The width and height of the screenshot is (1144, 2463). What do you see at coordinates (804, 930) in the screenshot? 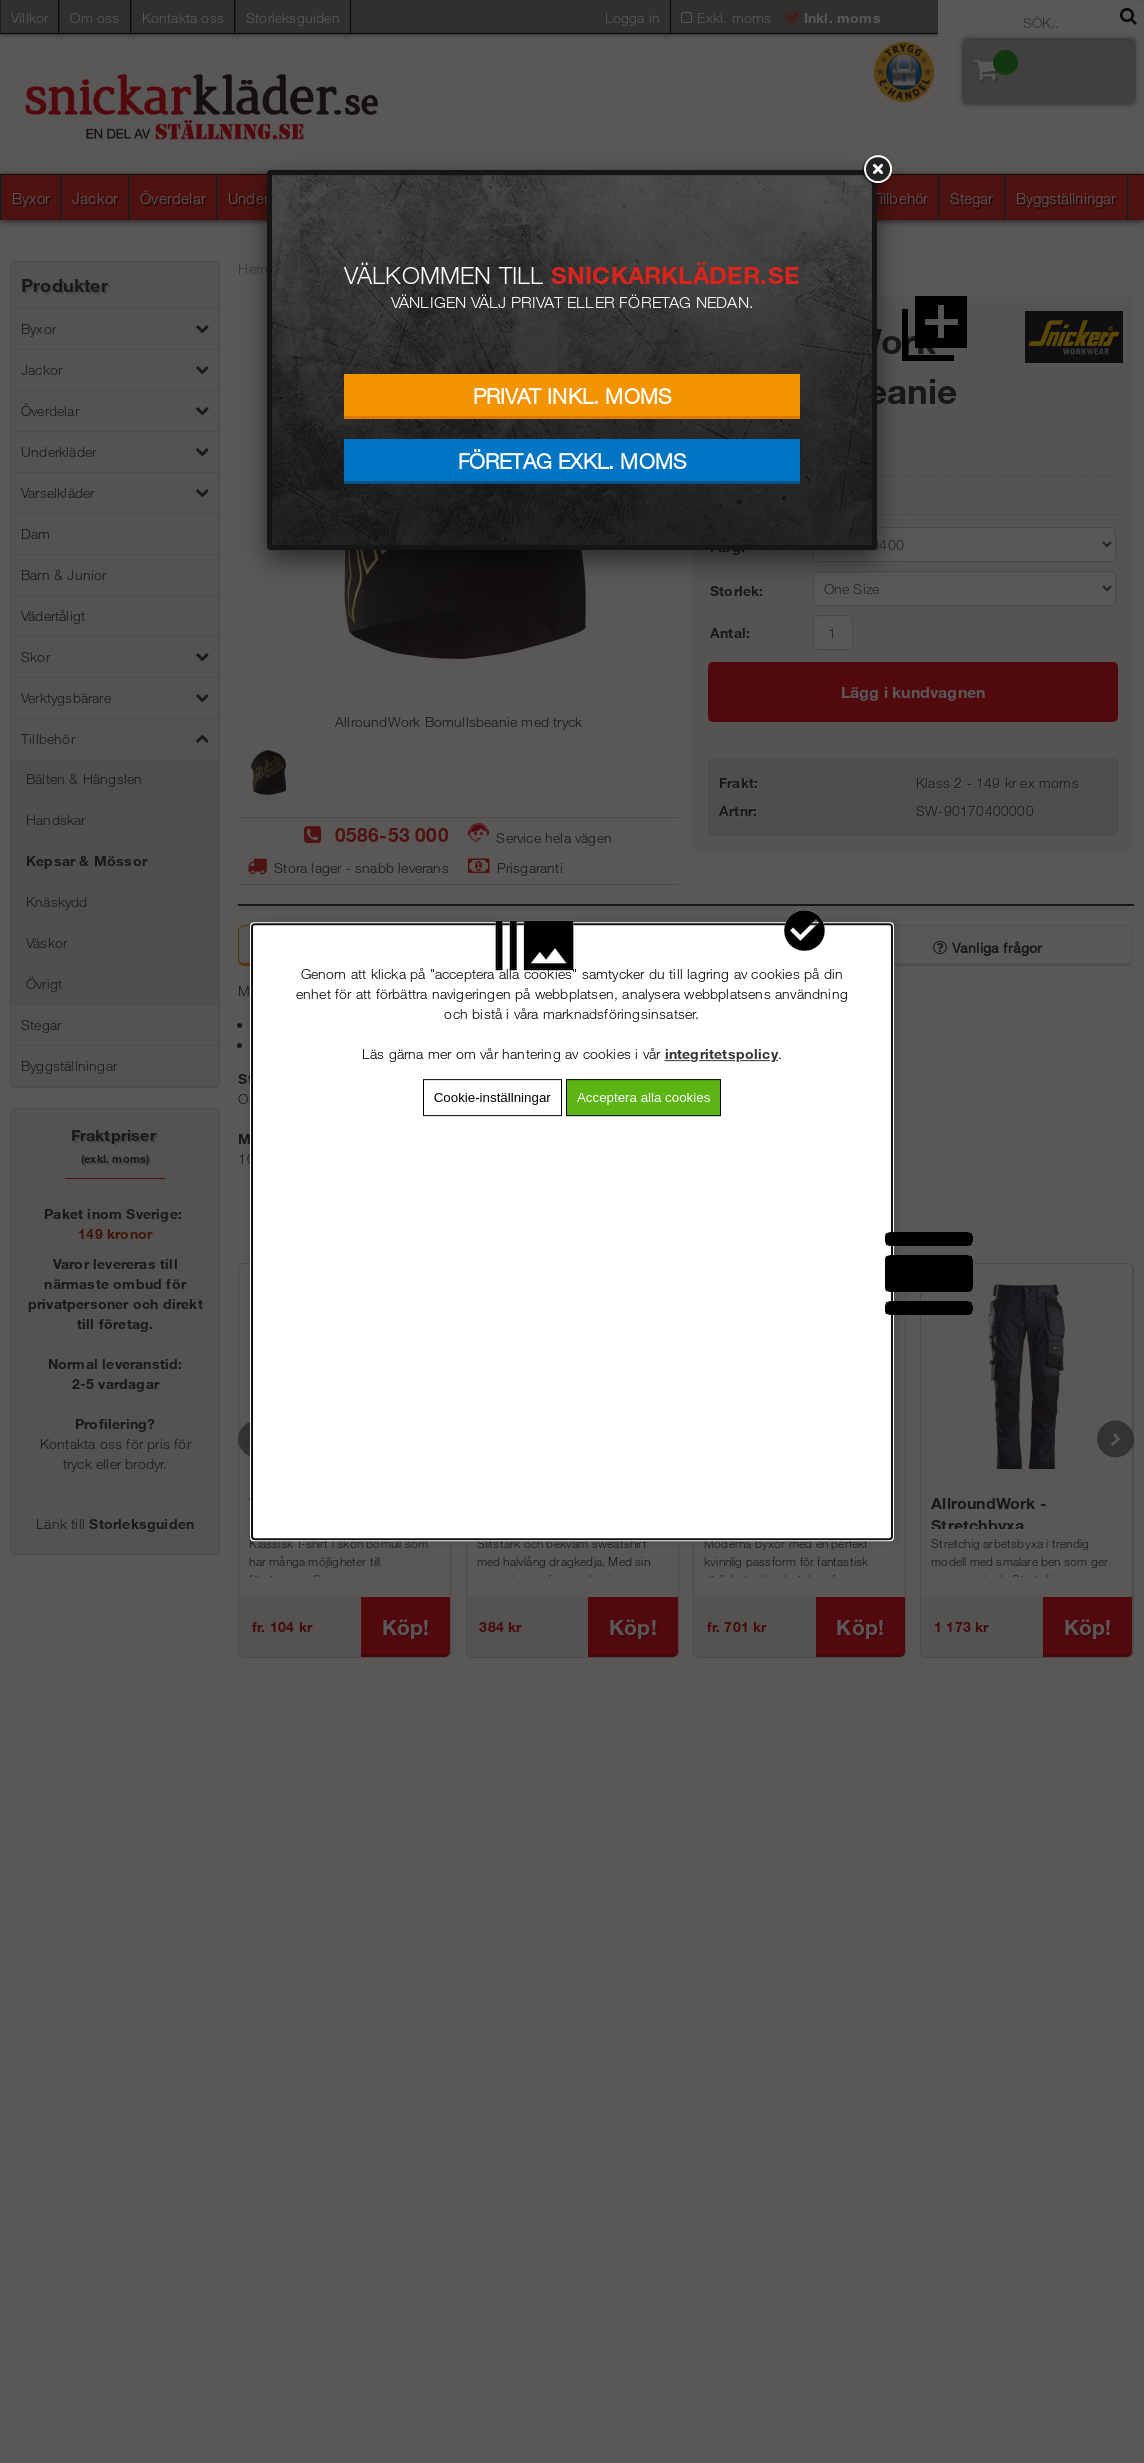
I see `indicates successful completion of an action` at bounding box center [804, 930].